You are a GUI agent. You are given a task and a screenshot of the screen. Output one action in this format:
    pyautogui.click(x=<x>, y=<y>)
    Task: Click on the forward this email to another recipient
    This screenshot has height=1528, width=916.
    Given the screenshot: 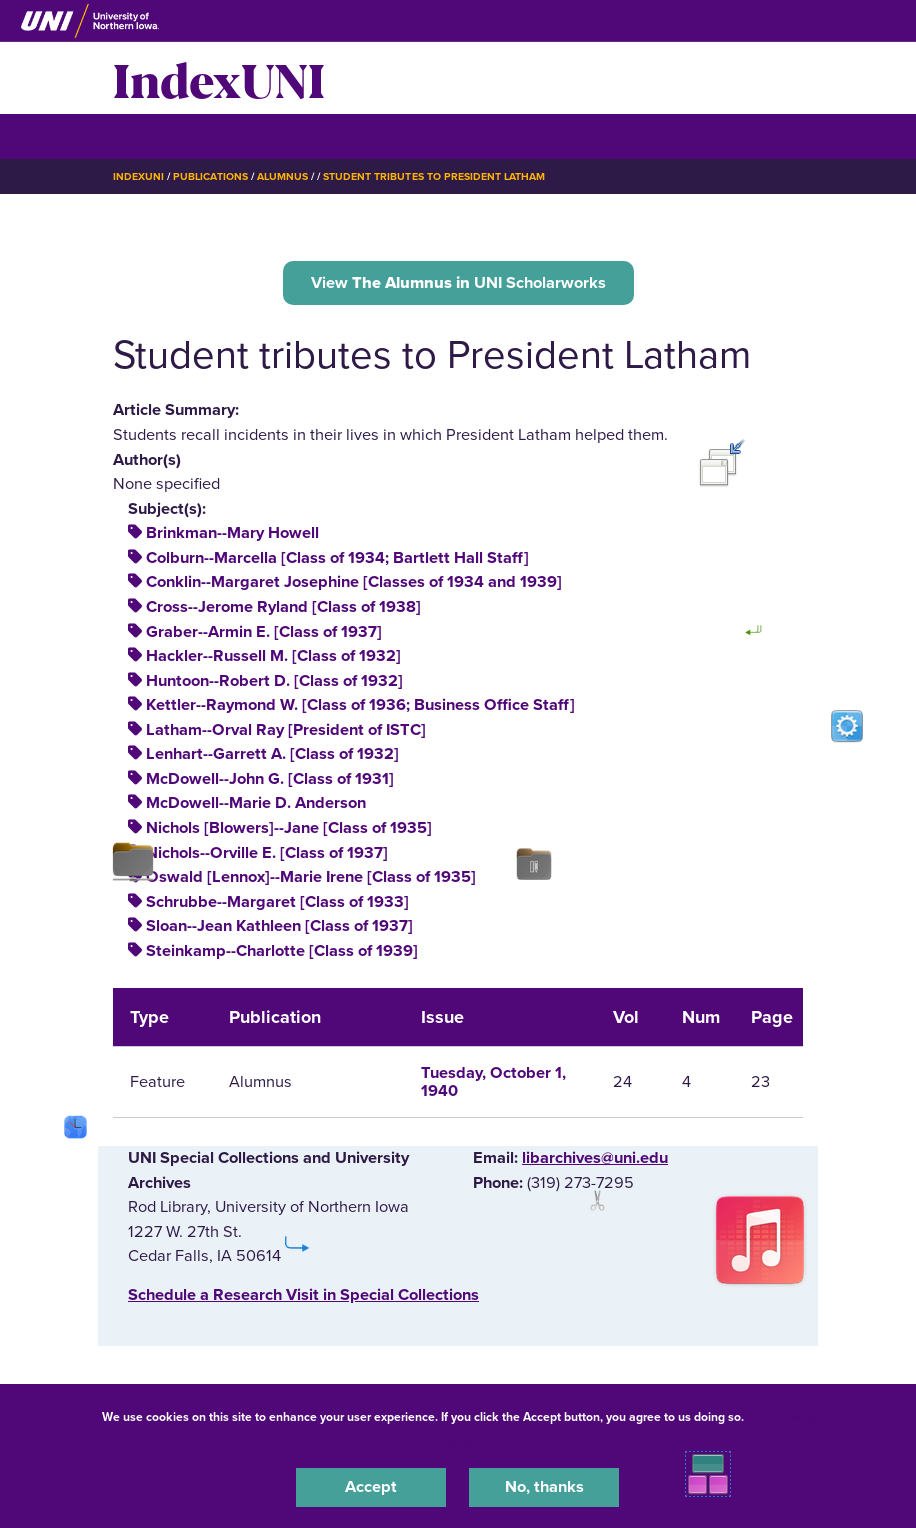 What is the action you would take?
    pyautogui.click(x=297, y=1242)
    